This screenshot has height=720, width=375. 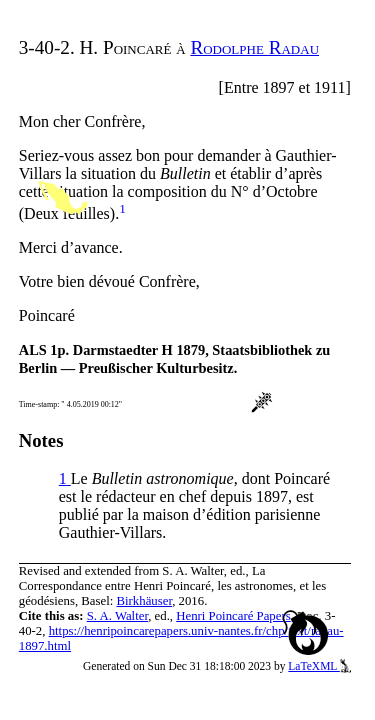 What do you see at coordinates (63, 198) in the screenshot?
I see `select Mexico as your country or region` at bounding box center [63, 198].